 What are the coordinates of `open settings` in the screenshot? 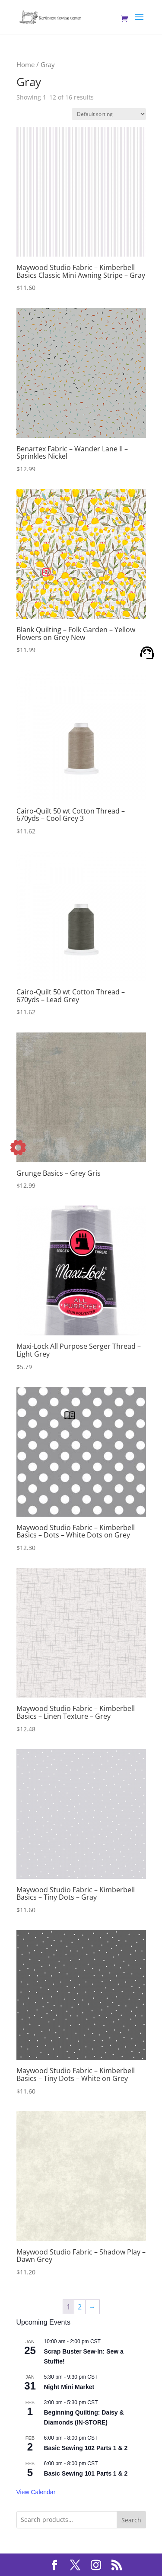 It's located at (18, 1148).